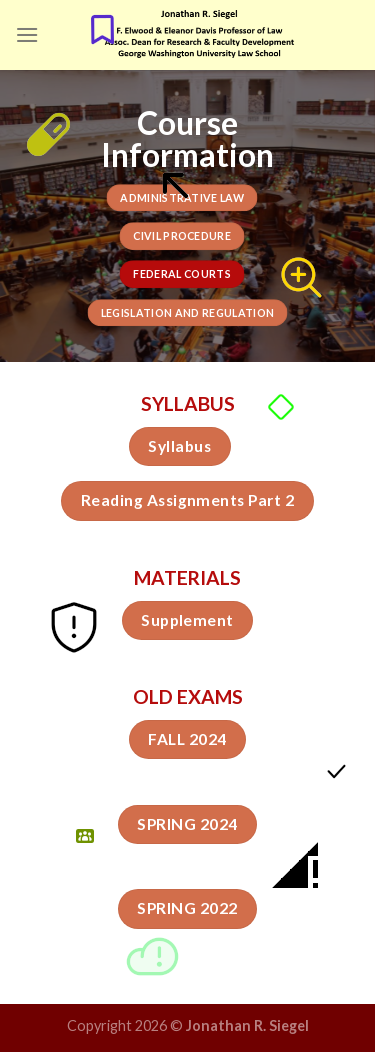  What do you see at coordinates (85, 836) in the screenshot?
I see `view team or group members` at bounding box center [85, 836].